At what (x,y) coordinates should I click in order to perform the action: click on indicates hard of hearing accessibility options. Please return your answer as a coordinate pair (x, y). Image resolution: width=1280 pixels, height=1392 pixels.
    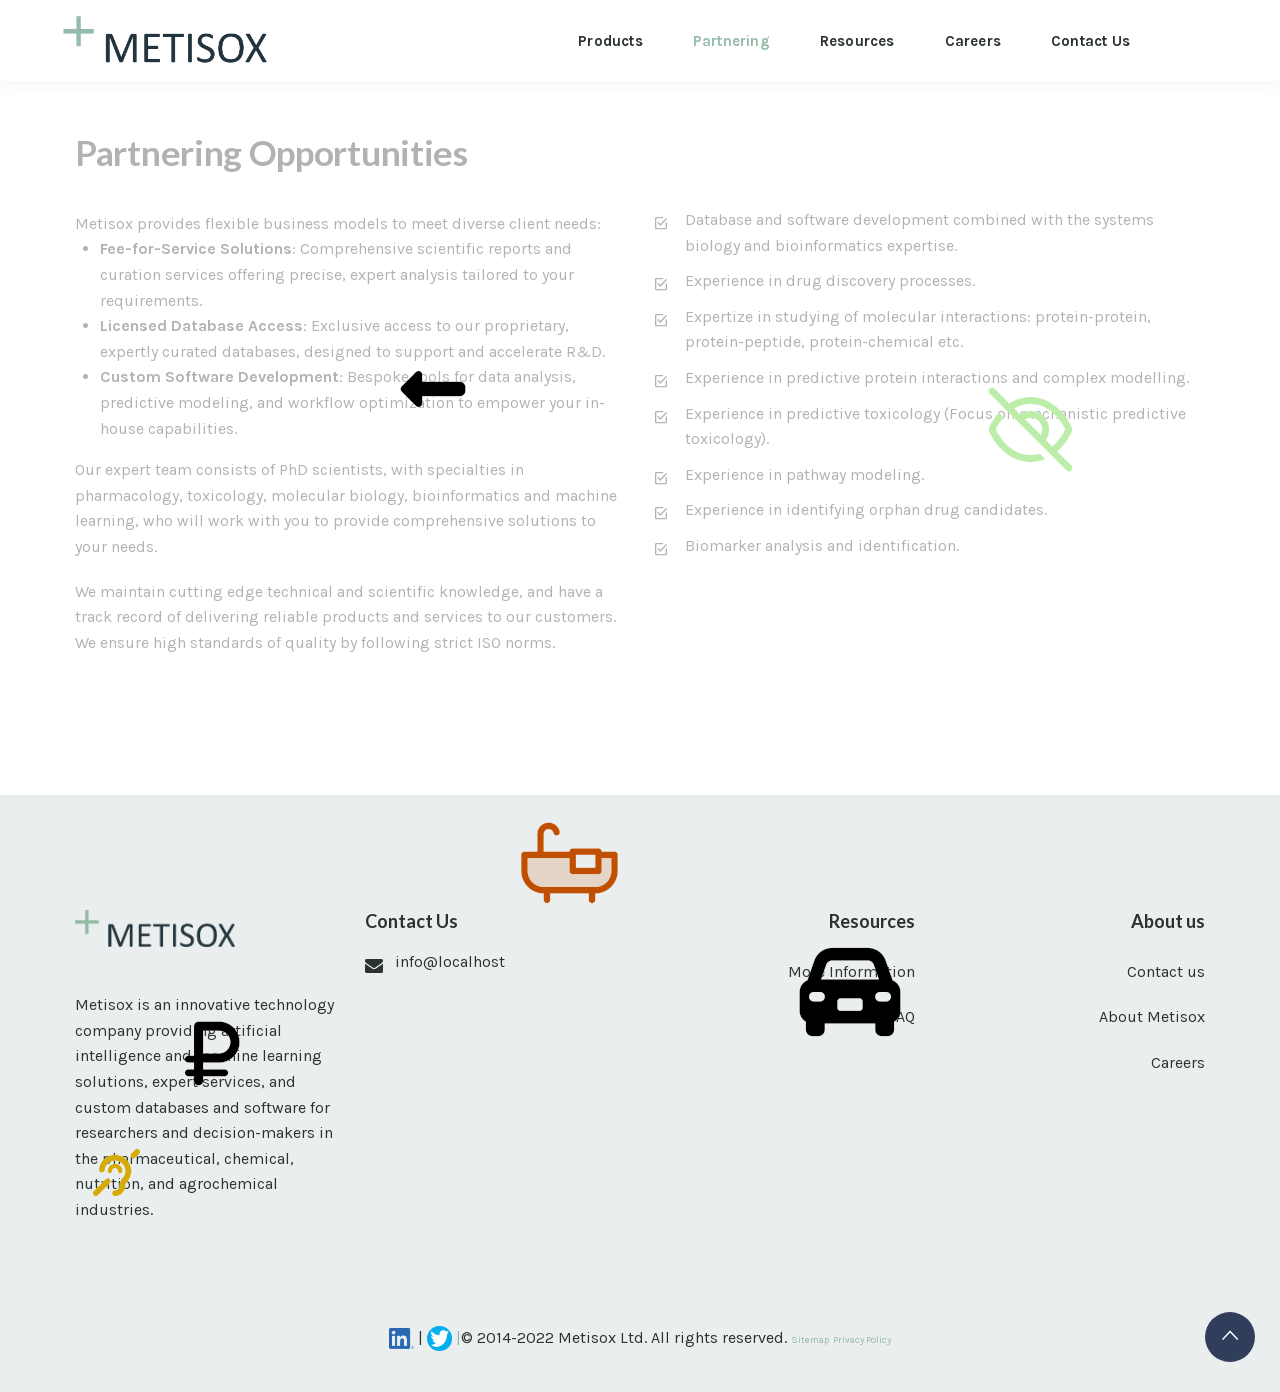
    Looking at the image, I should click on (116, 1172).